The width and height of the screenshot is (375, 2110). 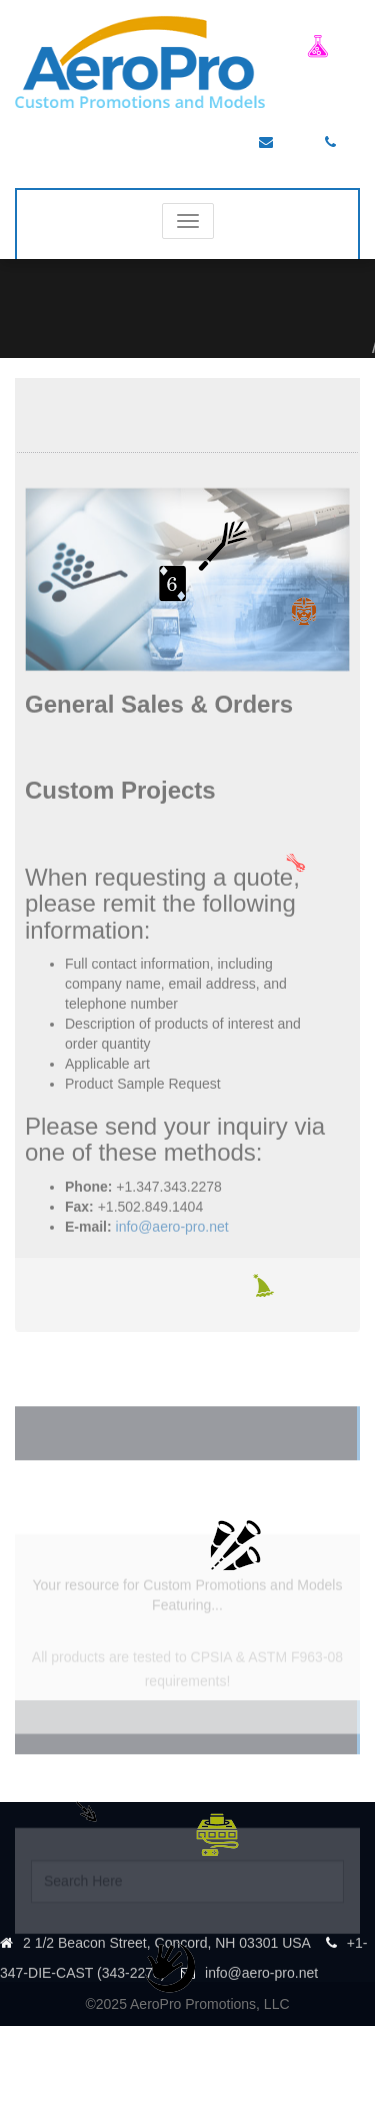 What do you see at coordinates (86, 1811) in the screenshot?
I see `equip spear hook weapon` at bounding box center [86, 1811].